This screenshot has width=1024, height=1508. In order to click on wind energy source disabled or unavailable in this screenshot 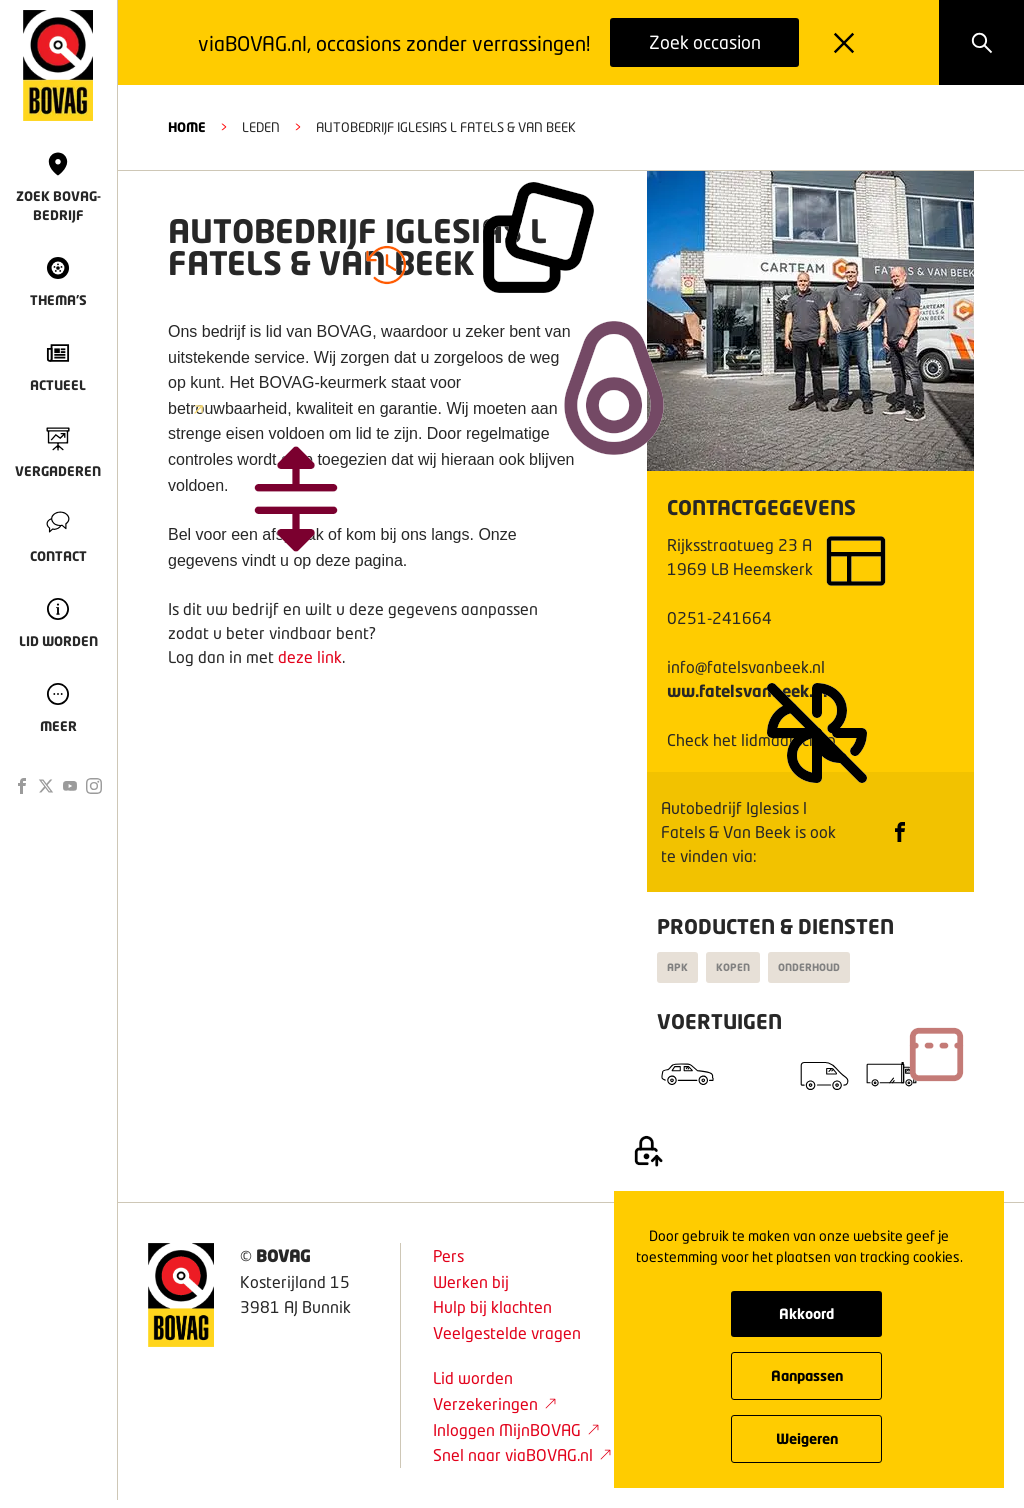, I will do `click(817, 733)`.